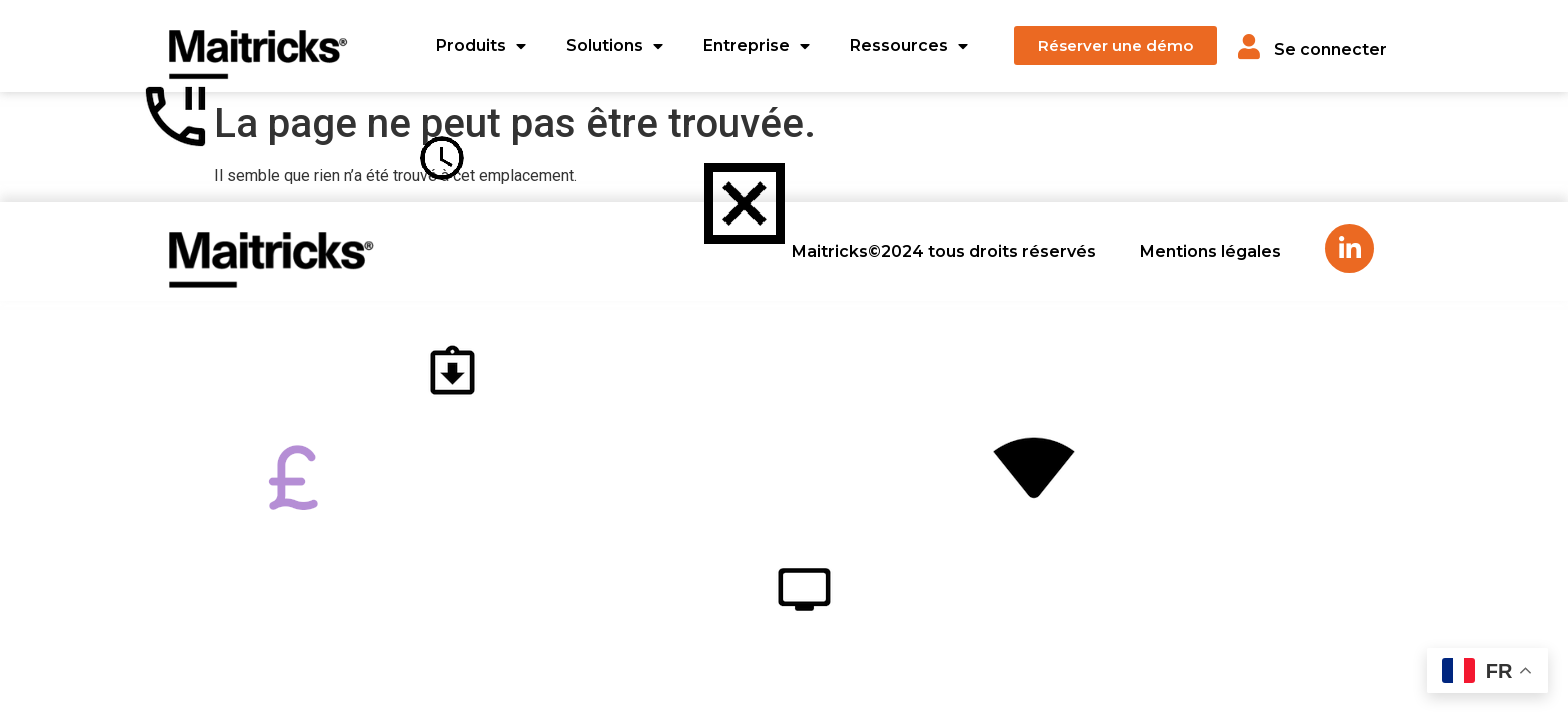 The width and height of the screenshot is (1568, 720). I want to click on call on hold, so click(175, 116).